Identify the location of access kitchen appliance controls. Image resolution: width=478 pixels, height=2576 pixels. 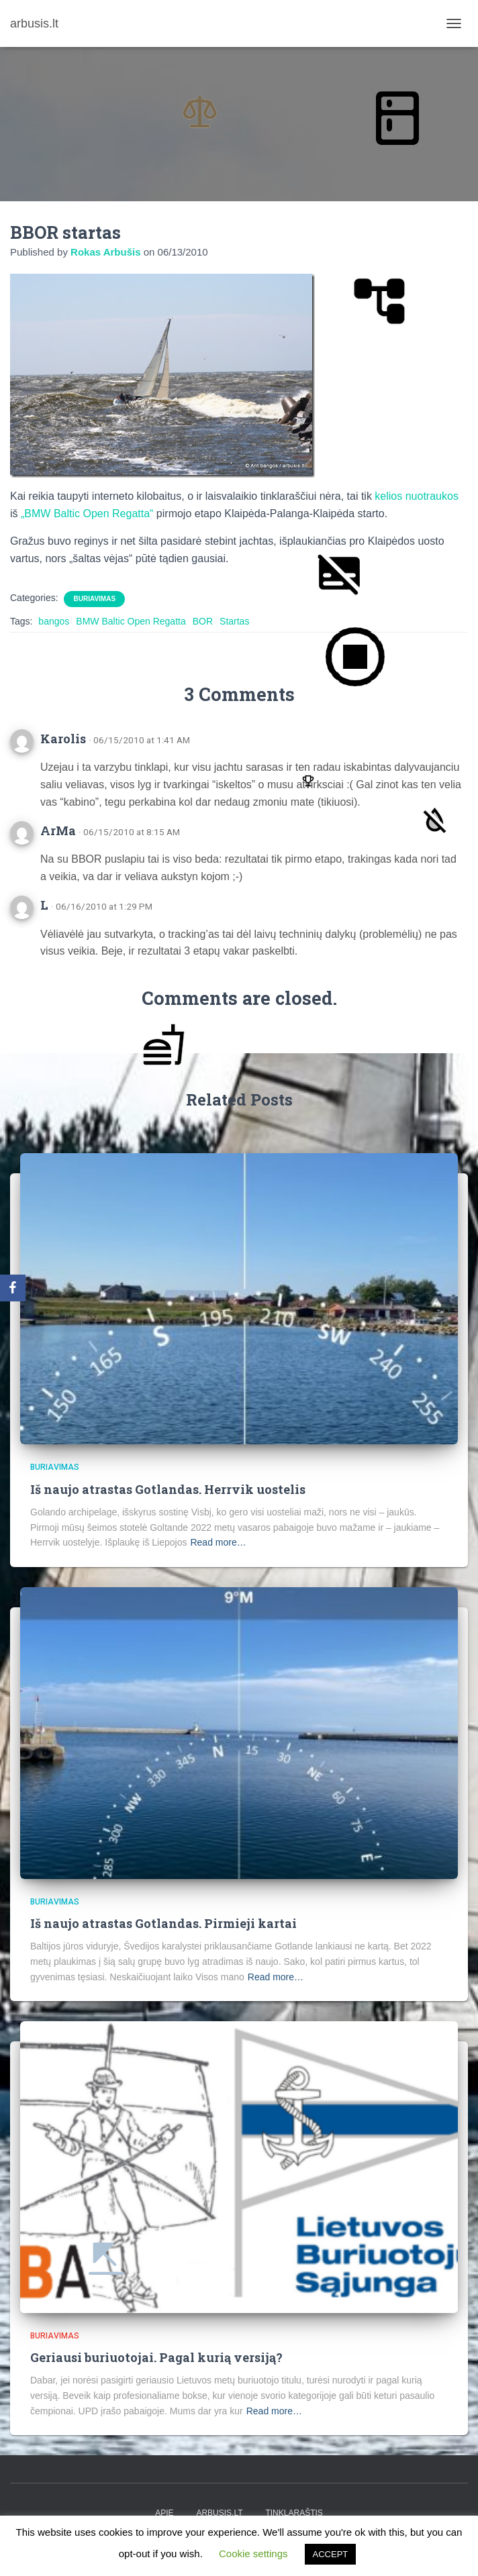
(397, 118).